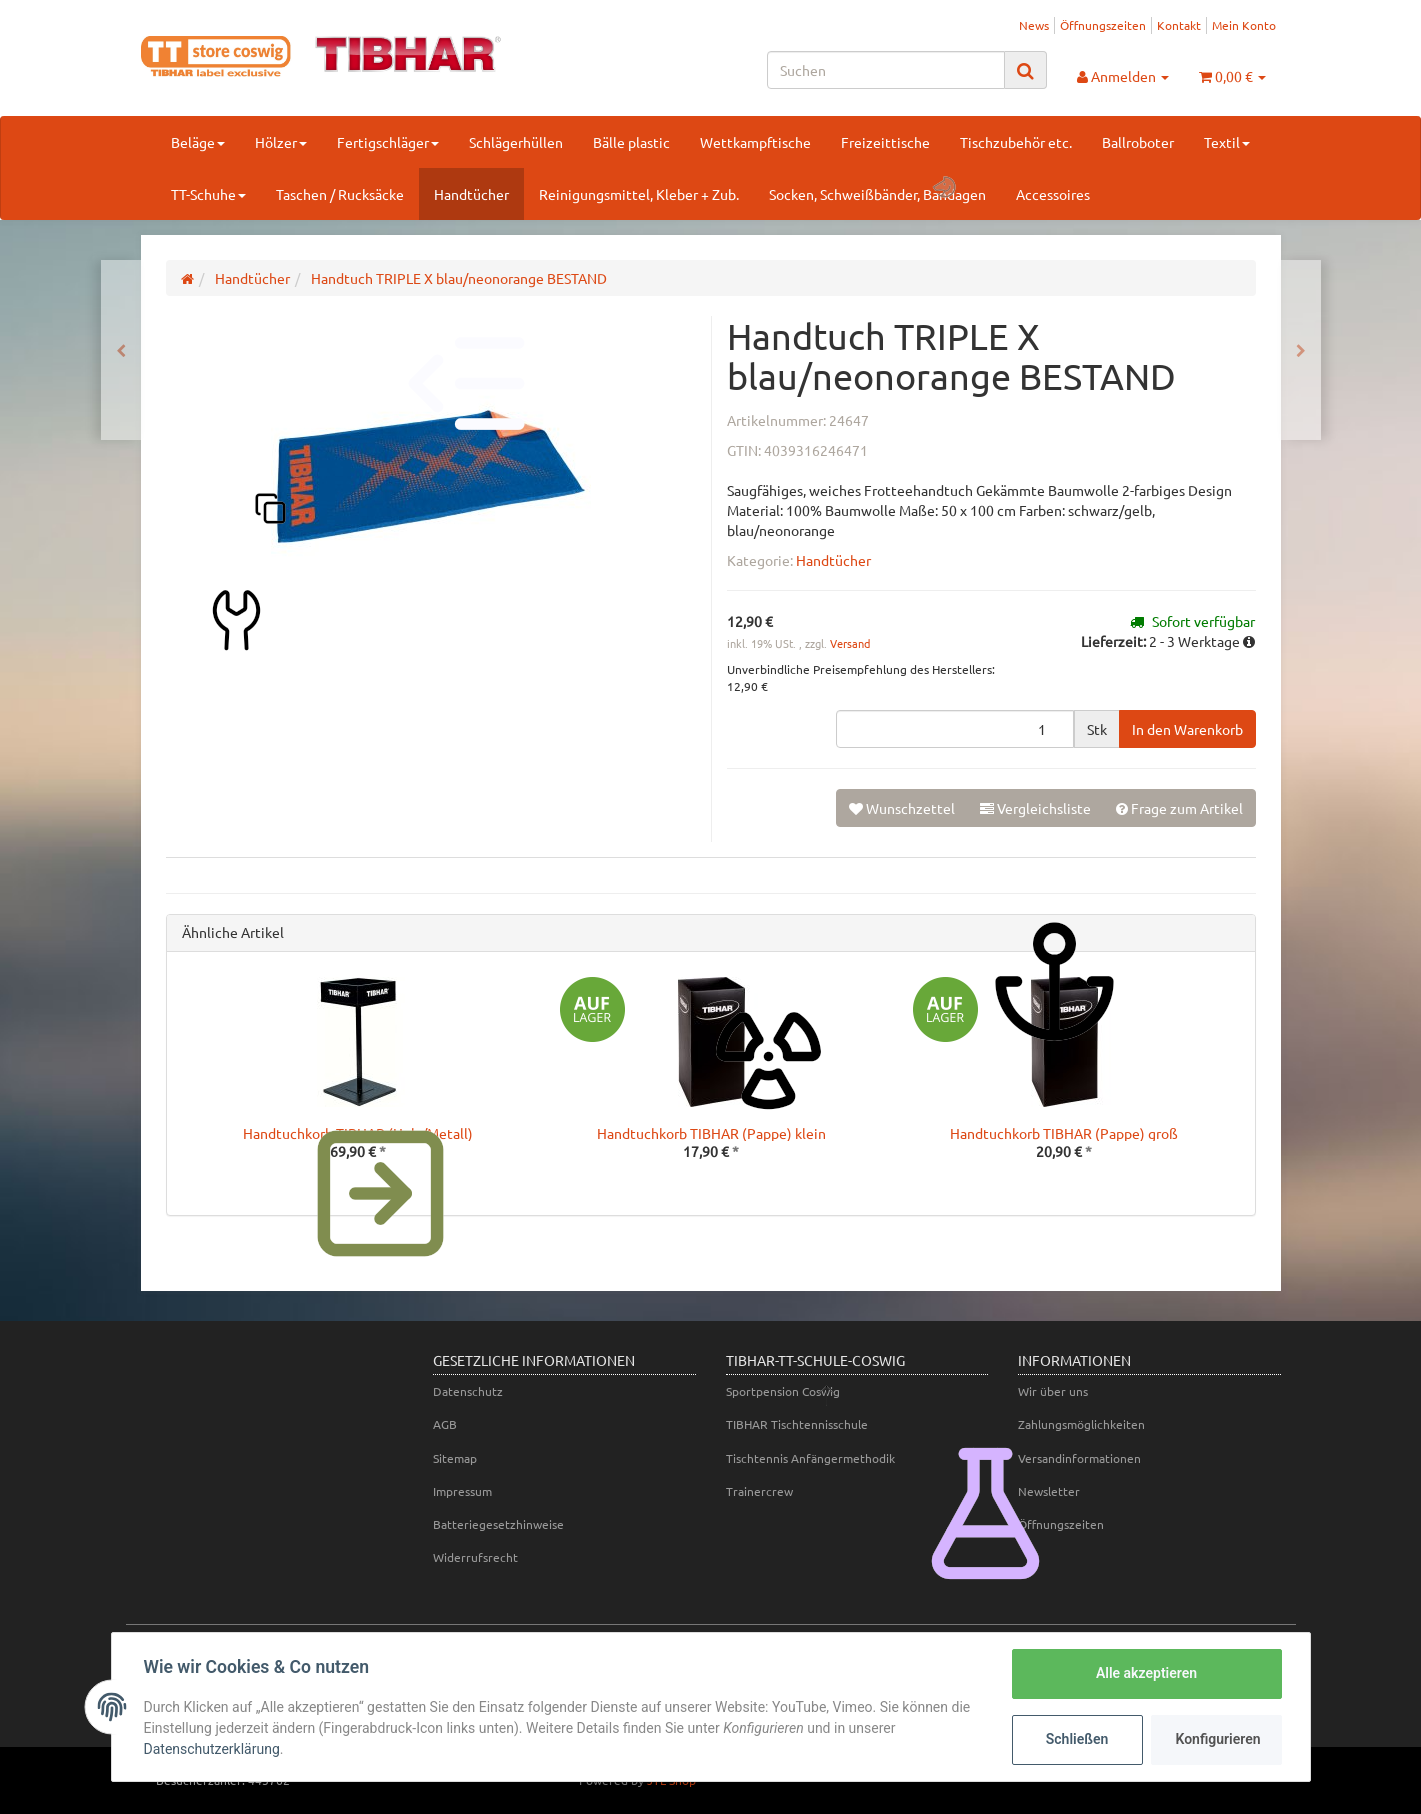  Describe the element at coordinates (1054, 981) in the screenshot. I see `anchor content to a fixed position` at that location.